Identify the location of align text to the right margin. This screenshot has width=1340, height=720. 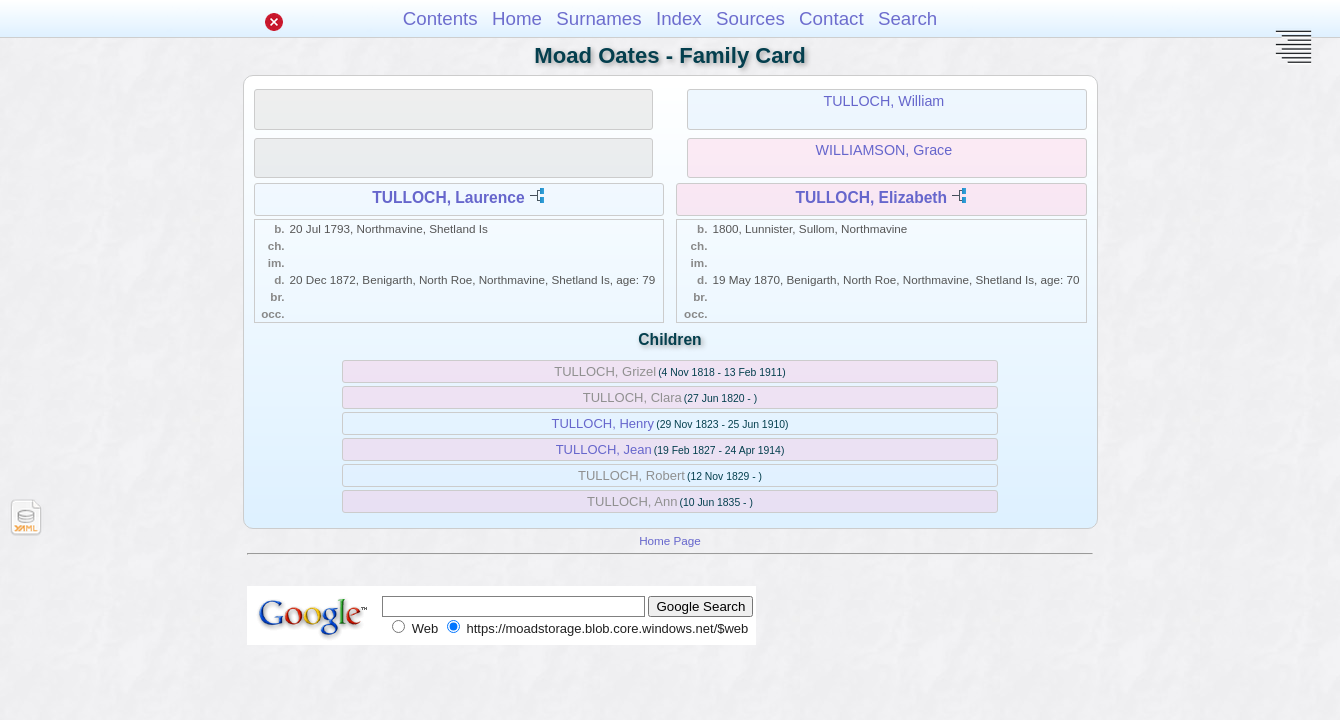
(1293, 47).